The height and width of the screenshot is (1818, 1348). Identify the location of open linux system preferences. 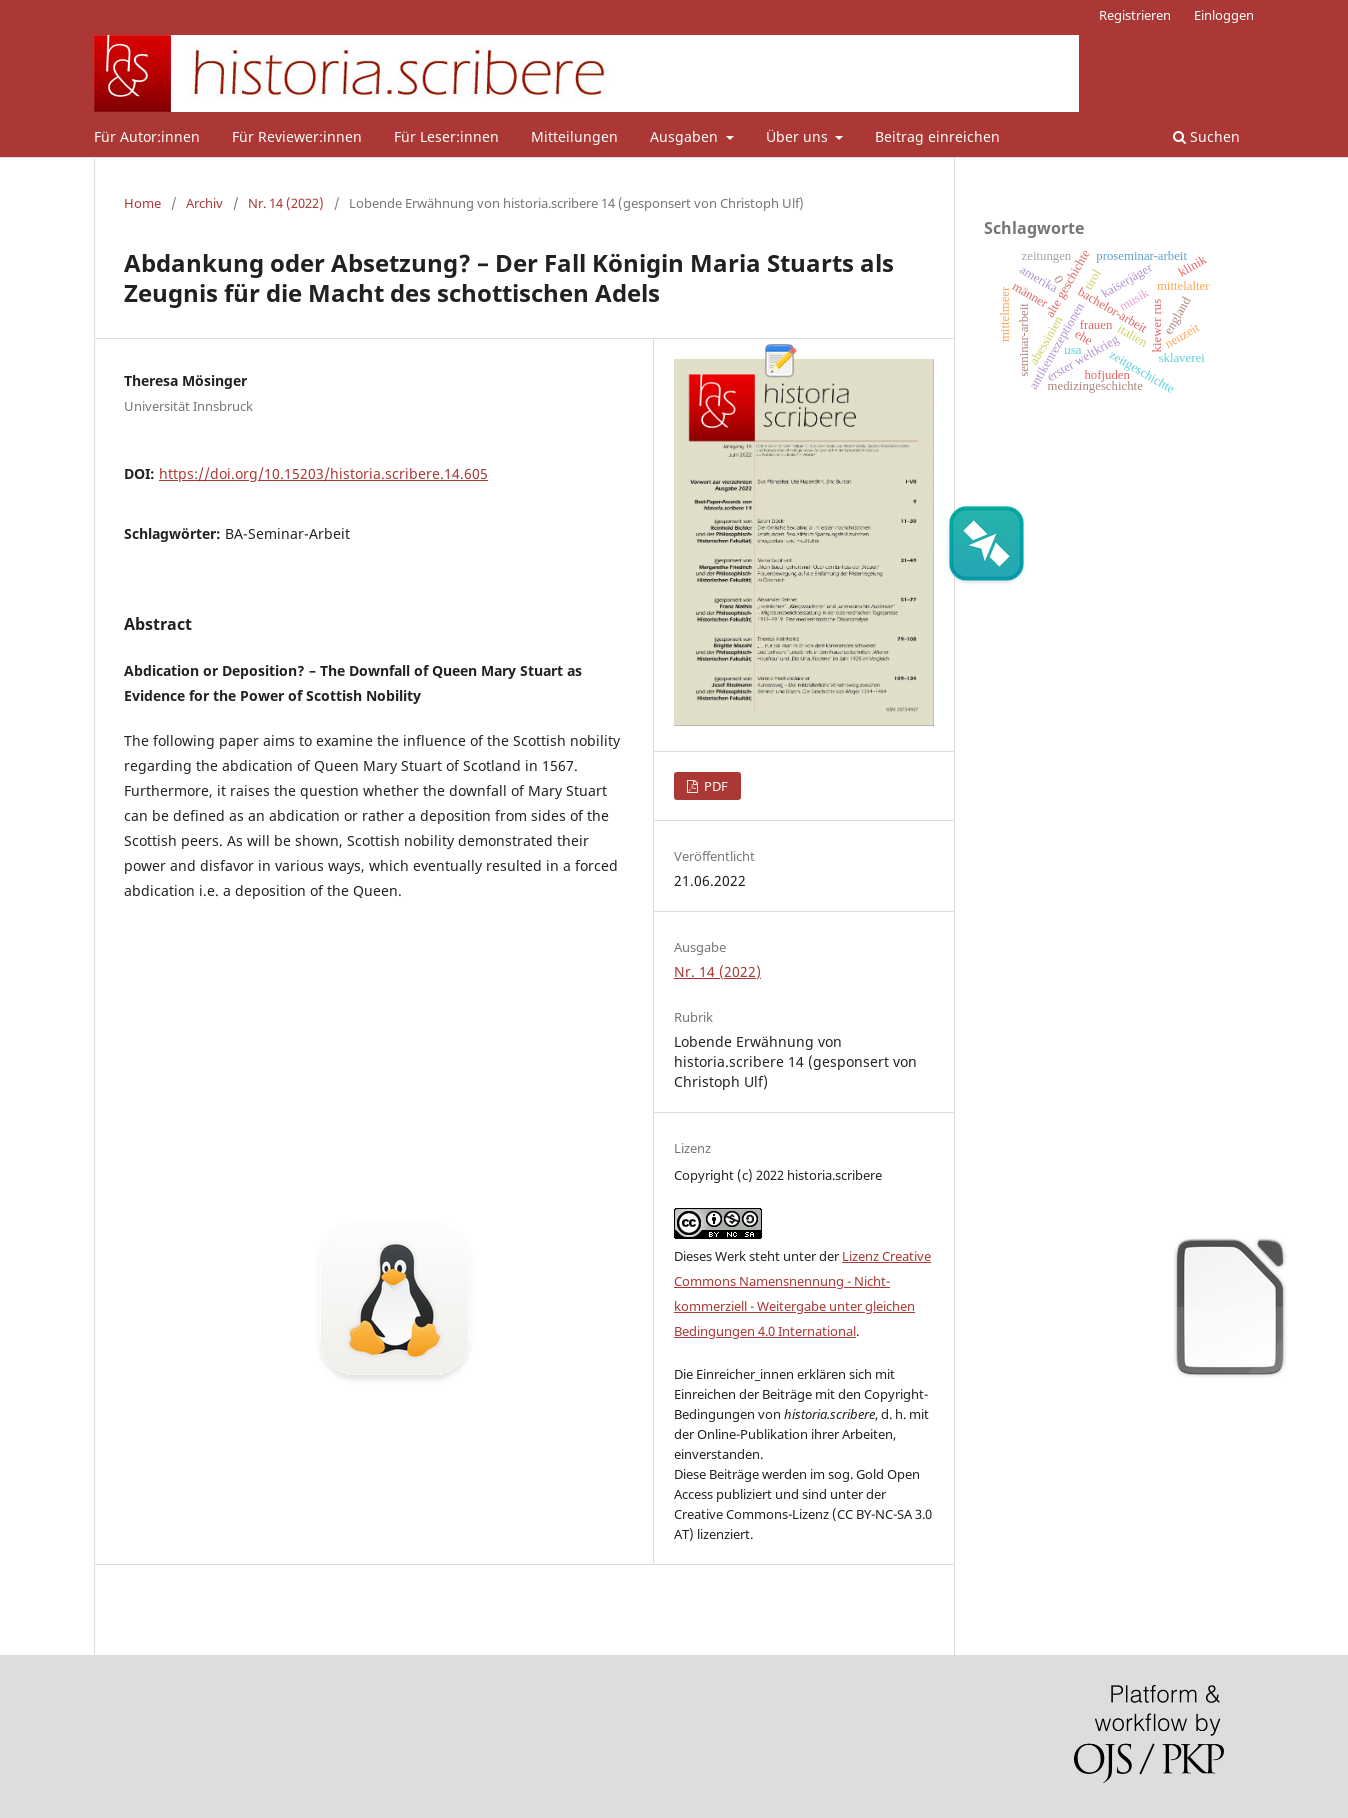
(394, 1300).